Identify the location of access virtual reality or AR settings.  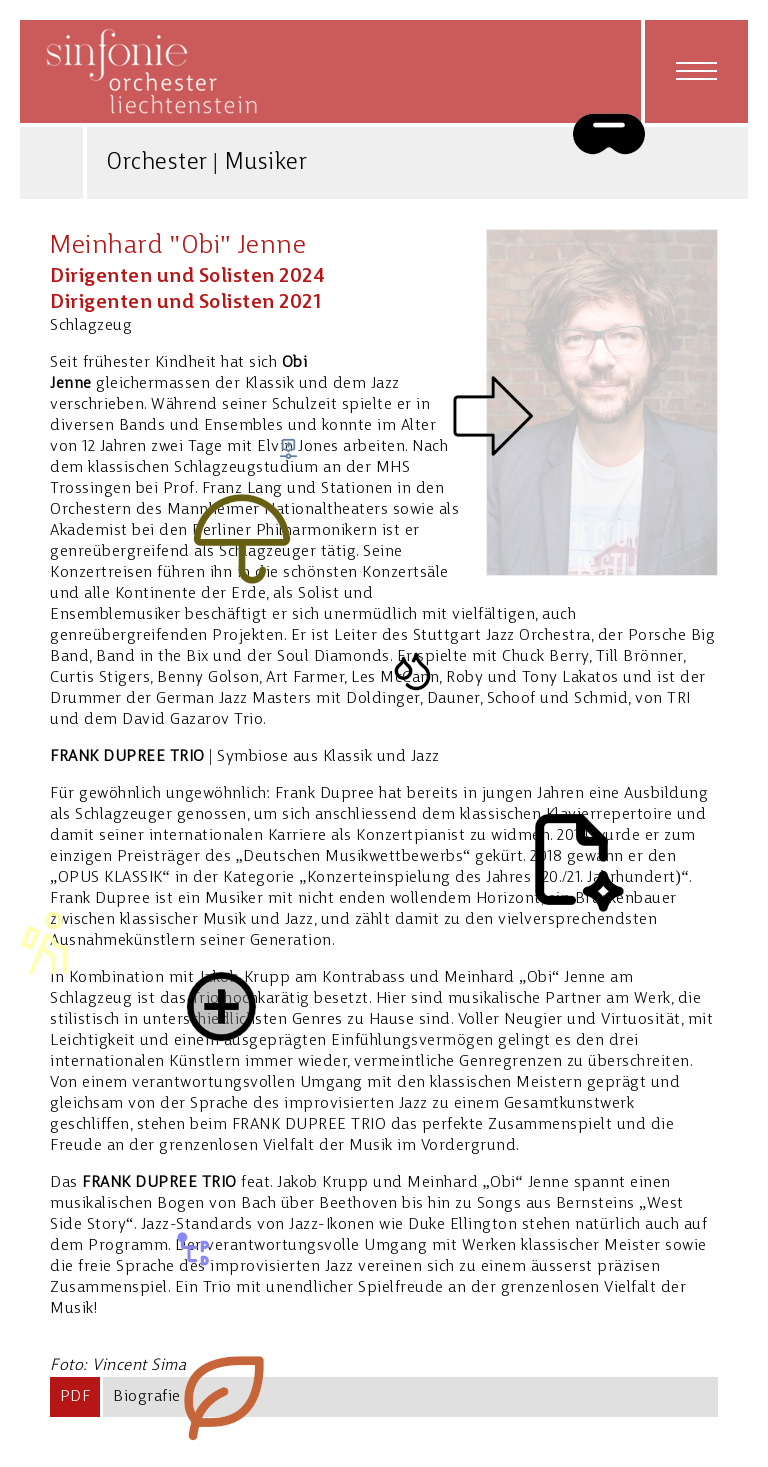
(609, 134).